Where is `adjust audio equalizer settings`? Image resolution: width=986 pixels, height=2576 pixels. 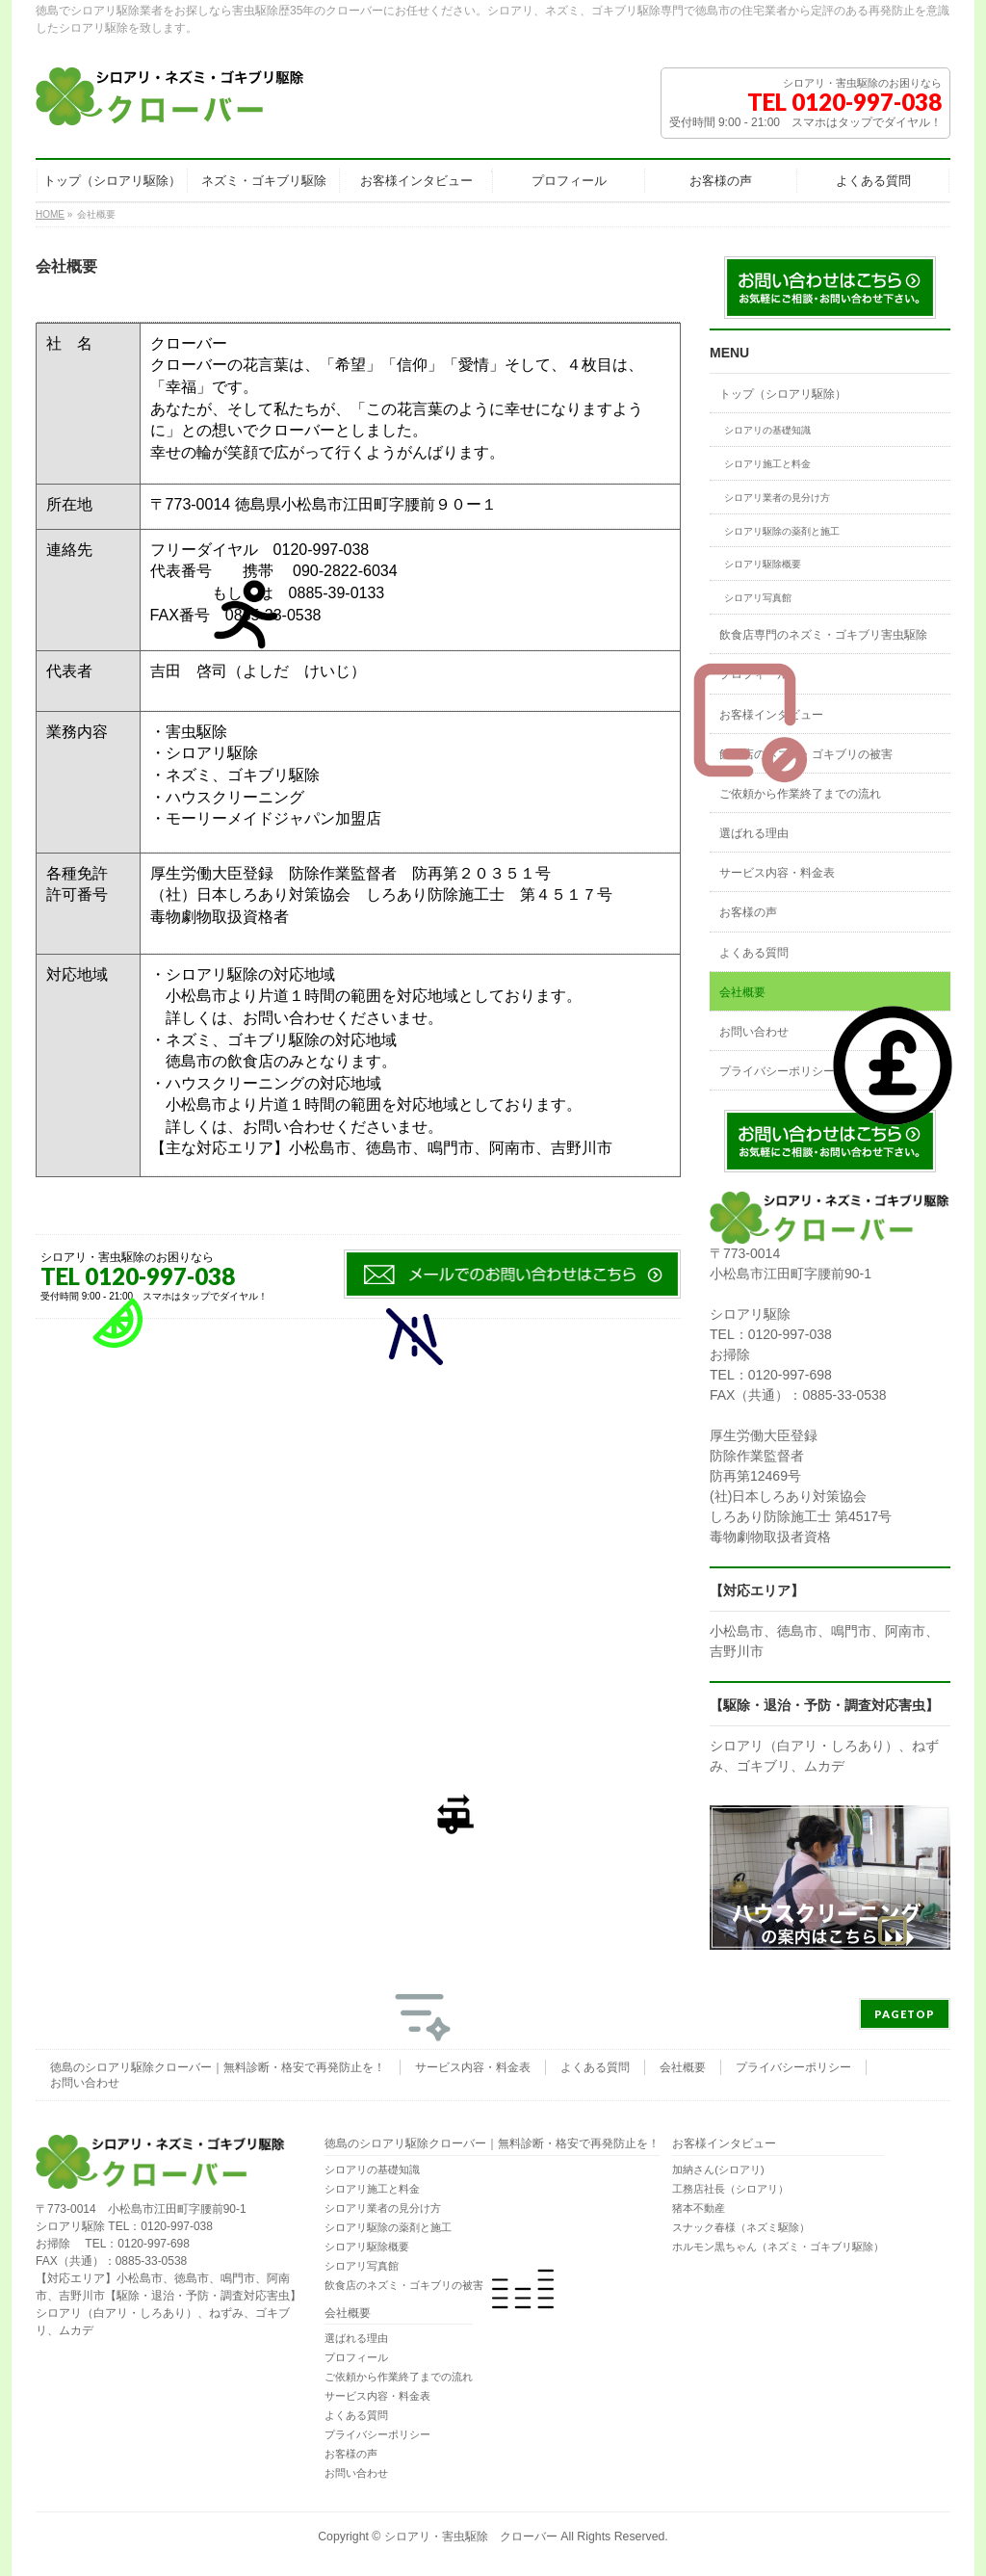 adjust audio equalizer settings is located at coordinates (523, 2289).